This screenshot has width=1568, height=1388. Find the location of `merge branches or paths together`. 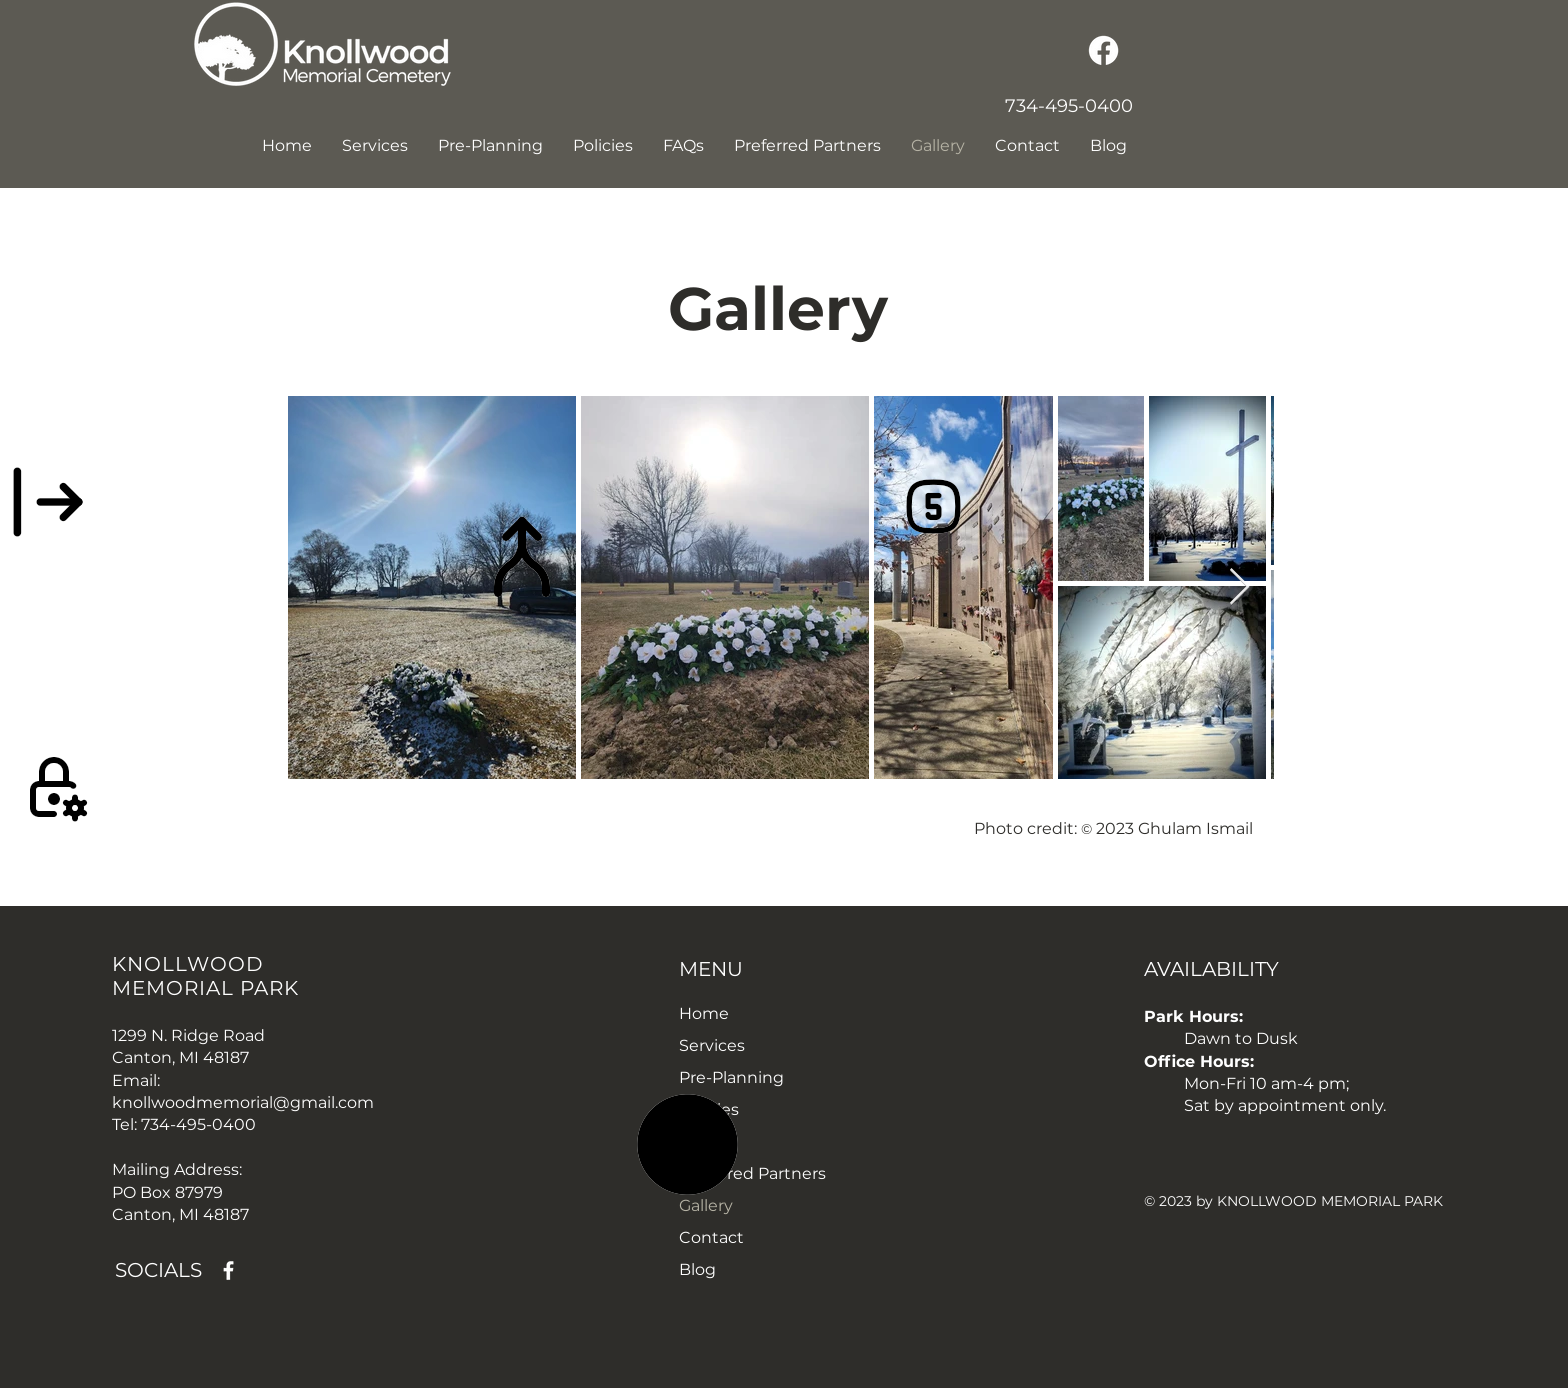

merge branches or paths together is located at coordinates (522, 557).